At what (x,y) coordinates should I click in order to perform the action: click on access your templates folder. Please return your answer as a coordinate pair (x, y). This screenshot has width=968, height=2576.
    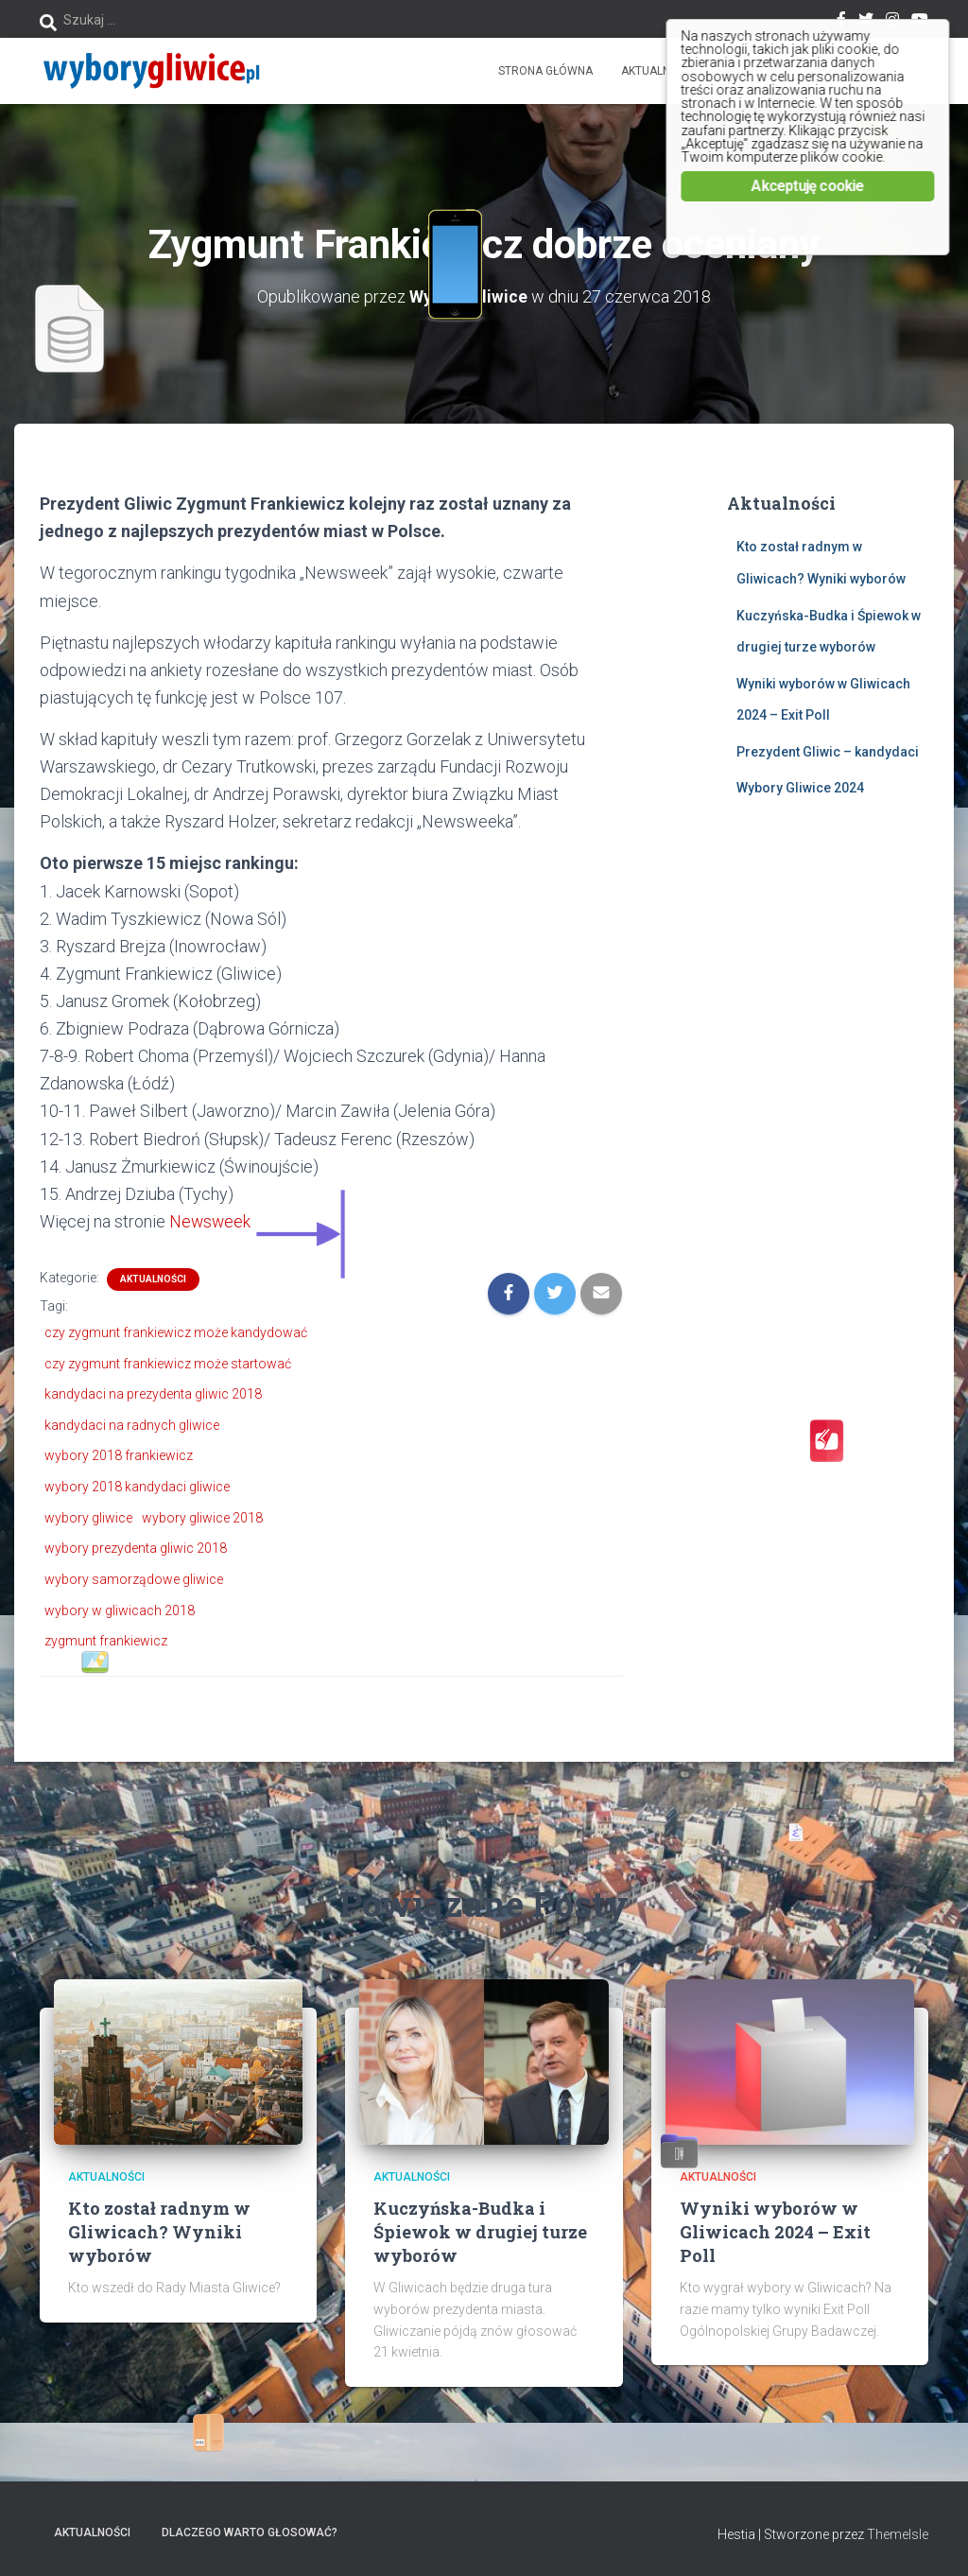
    Looking at the image, I should click on (679, 2150).